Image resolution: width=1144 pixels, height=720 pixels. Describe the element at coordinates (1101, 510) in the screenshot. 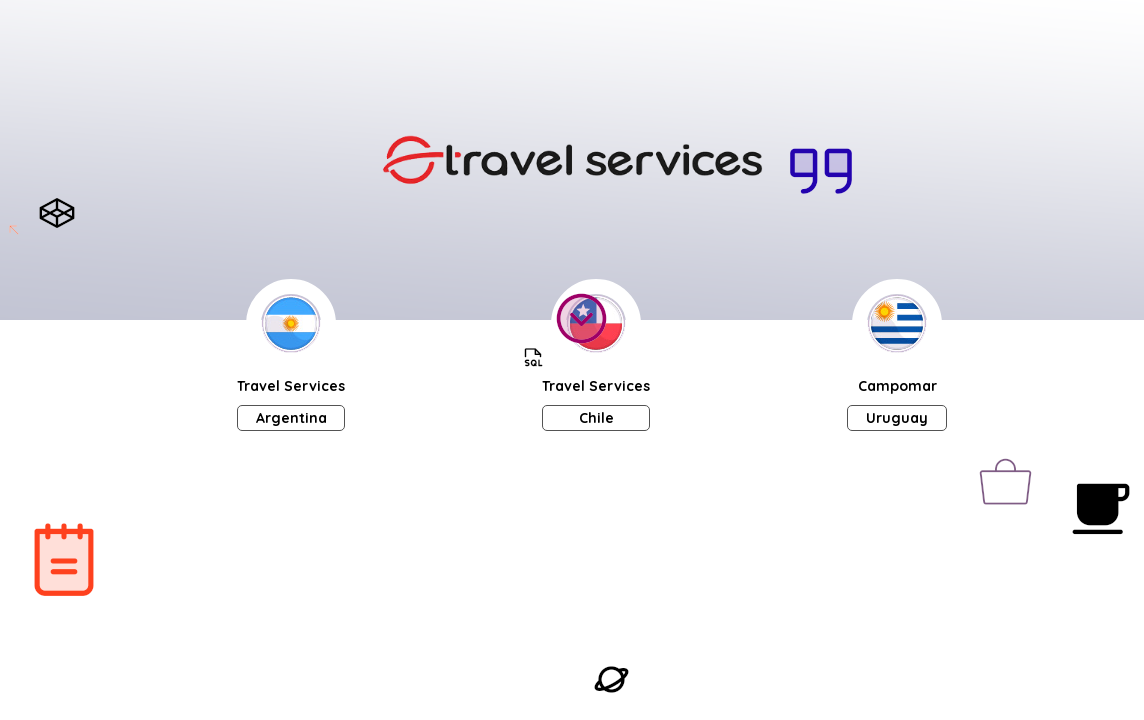

I see `find nearby coffee shops or cafes` at that location.